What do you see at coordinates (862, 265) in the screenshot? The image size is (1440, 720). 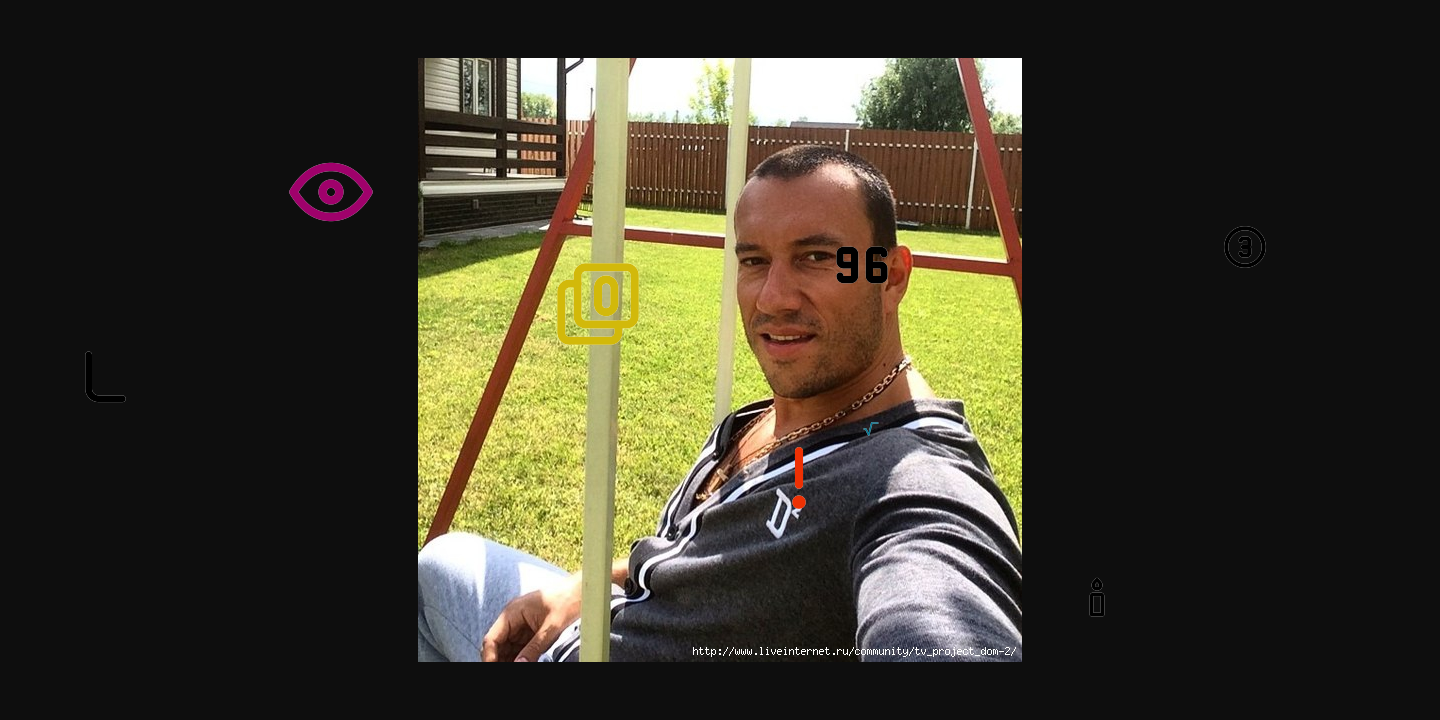 I see `displays the number 96 as a label or count indicator` at bounding box center [862, 265].